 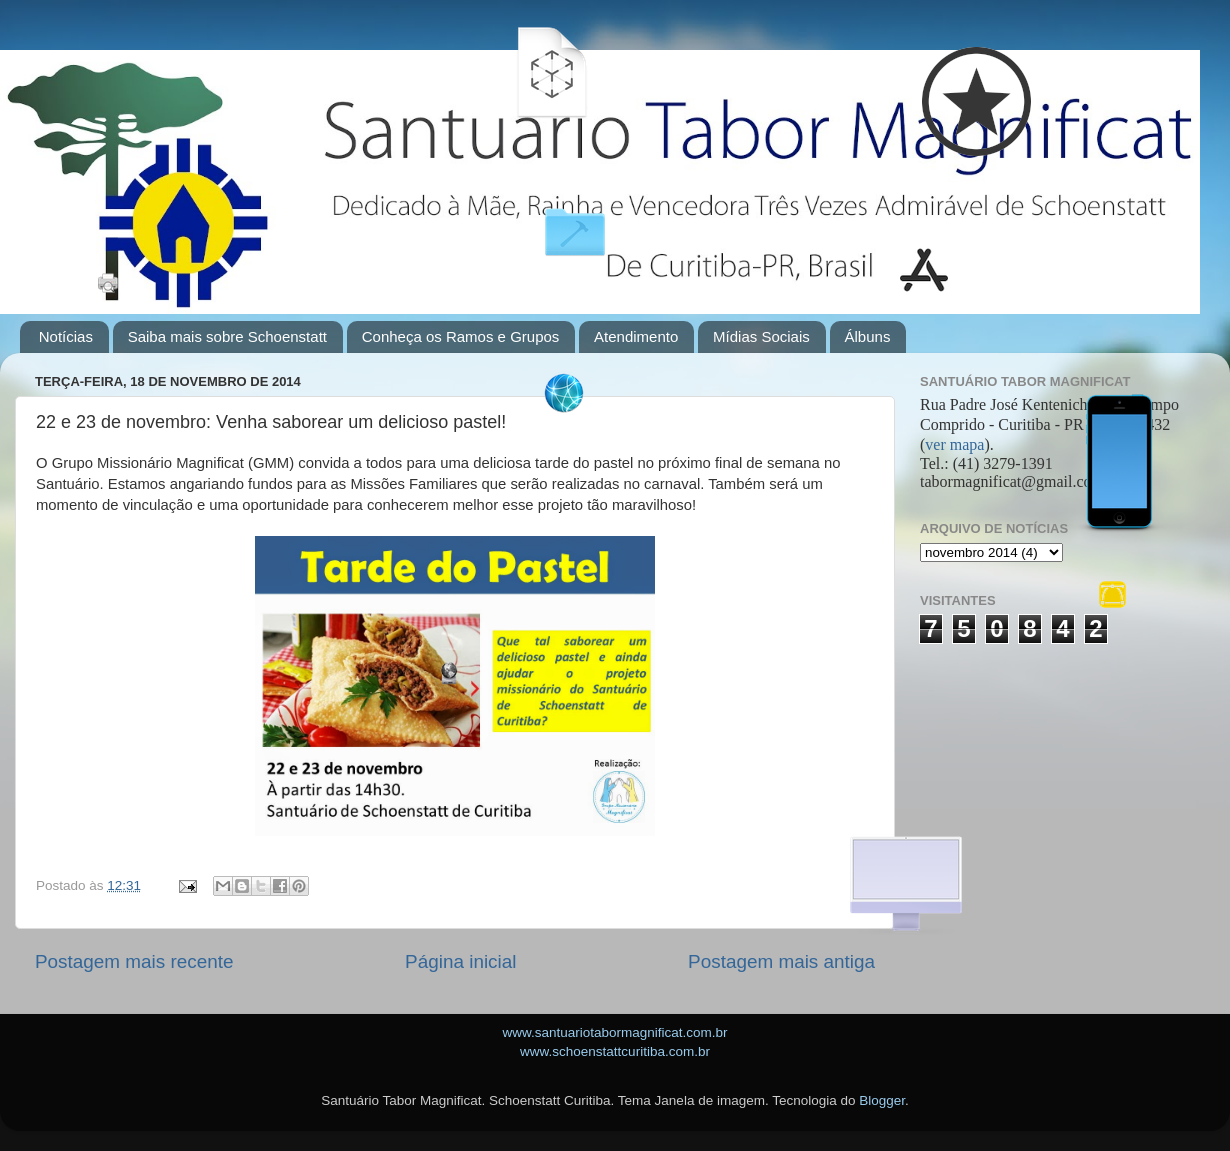 I want to click on set default applications for file types, so click(x=976, y=101).